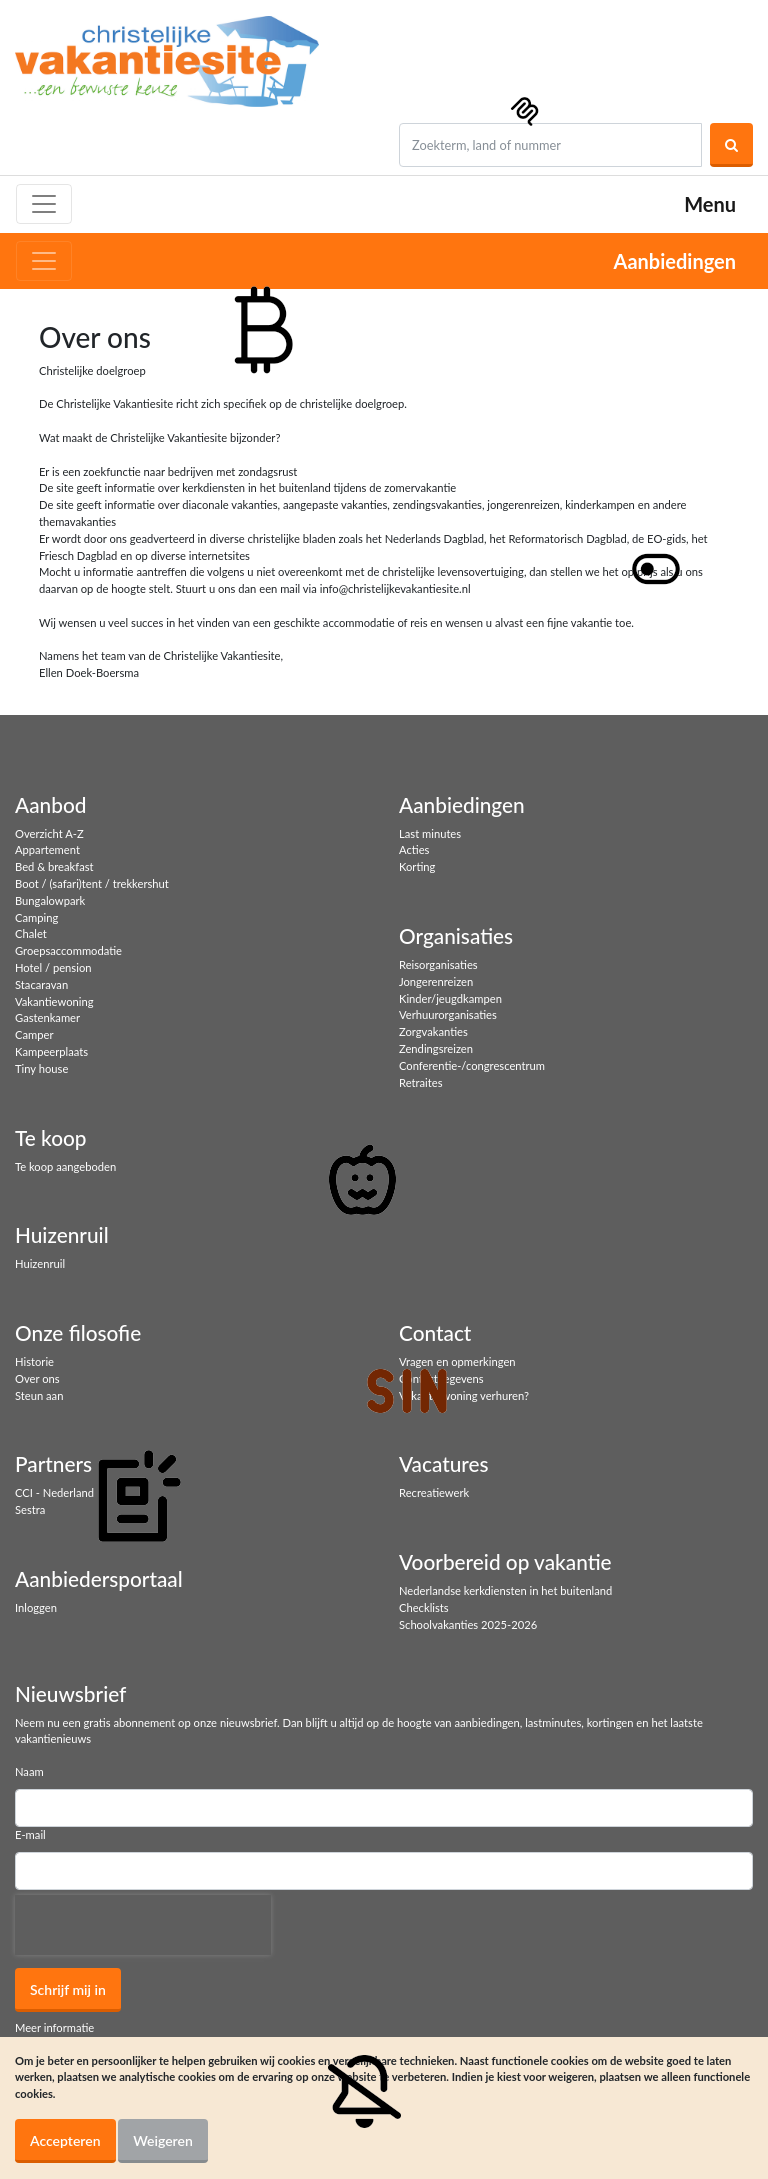 This screenshot has width=768, height=2179. I want to click on access halloween-themed content or settings, so click(362, 1181).